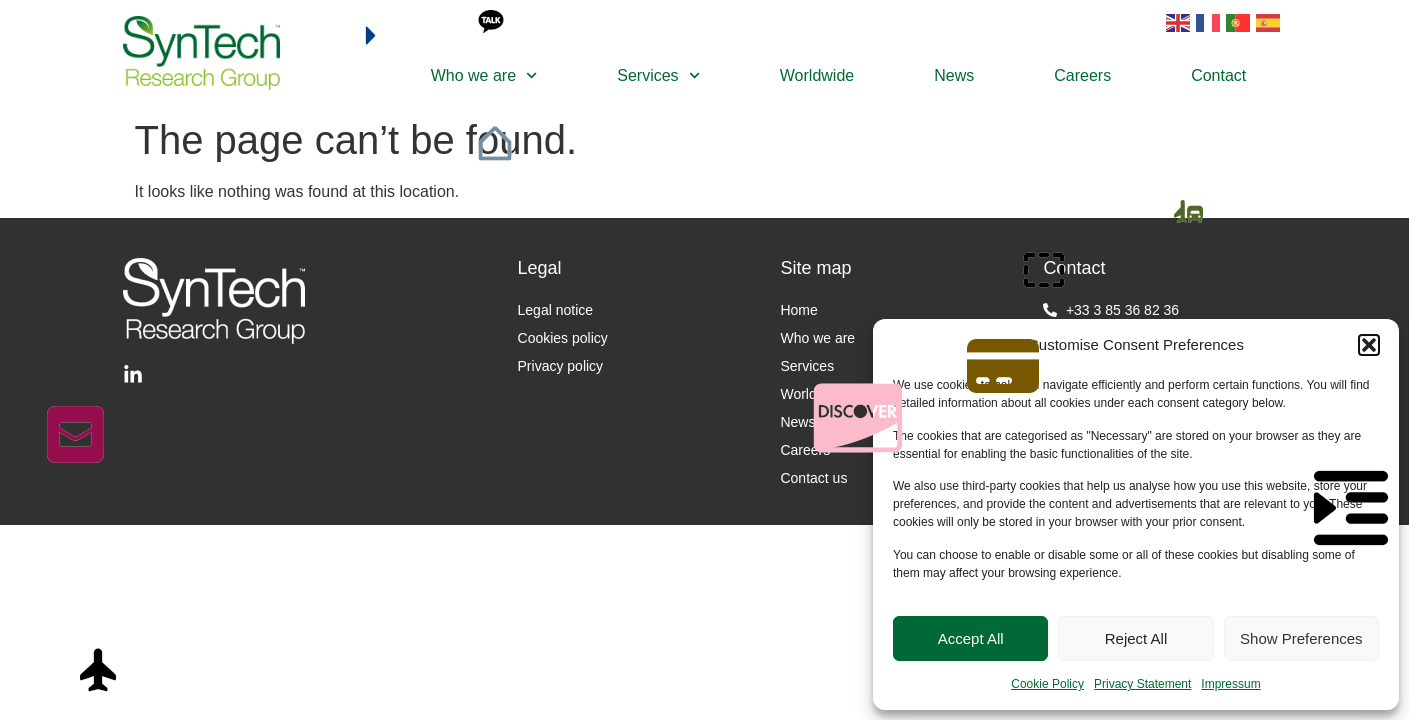  Describe the element at coordinates (1188, 211) in the screenshot. I see `select shipping method for your order` at that location.